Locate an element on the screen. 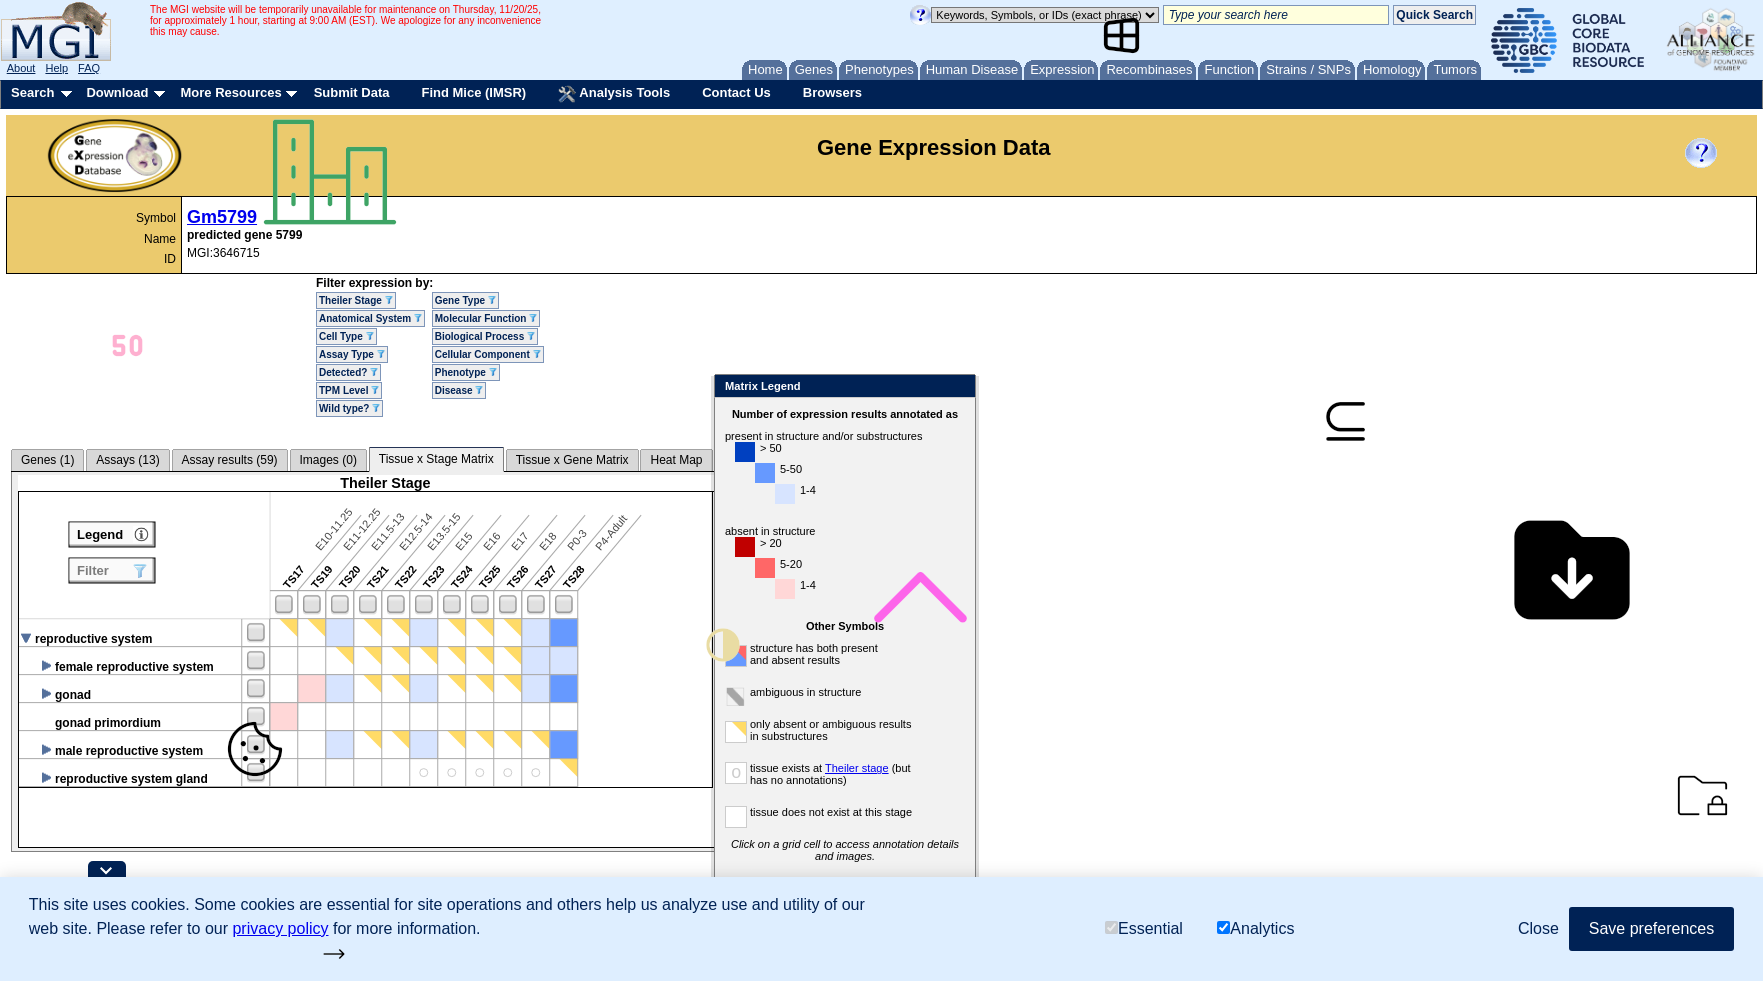 The height and width of the screenshot is (981, 1763). indicates a subset relationship in mathematical notation is located at coordinates (1346, 420).